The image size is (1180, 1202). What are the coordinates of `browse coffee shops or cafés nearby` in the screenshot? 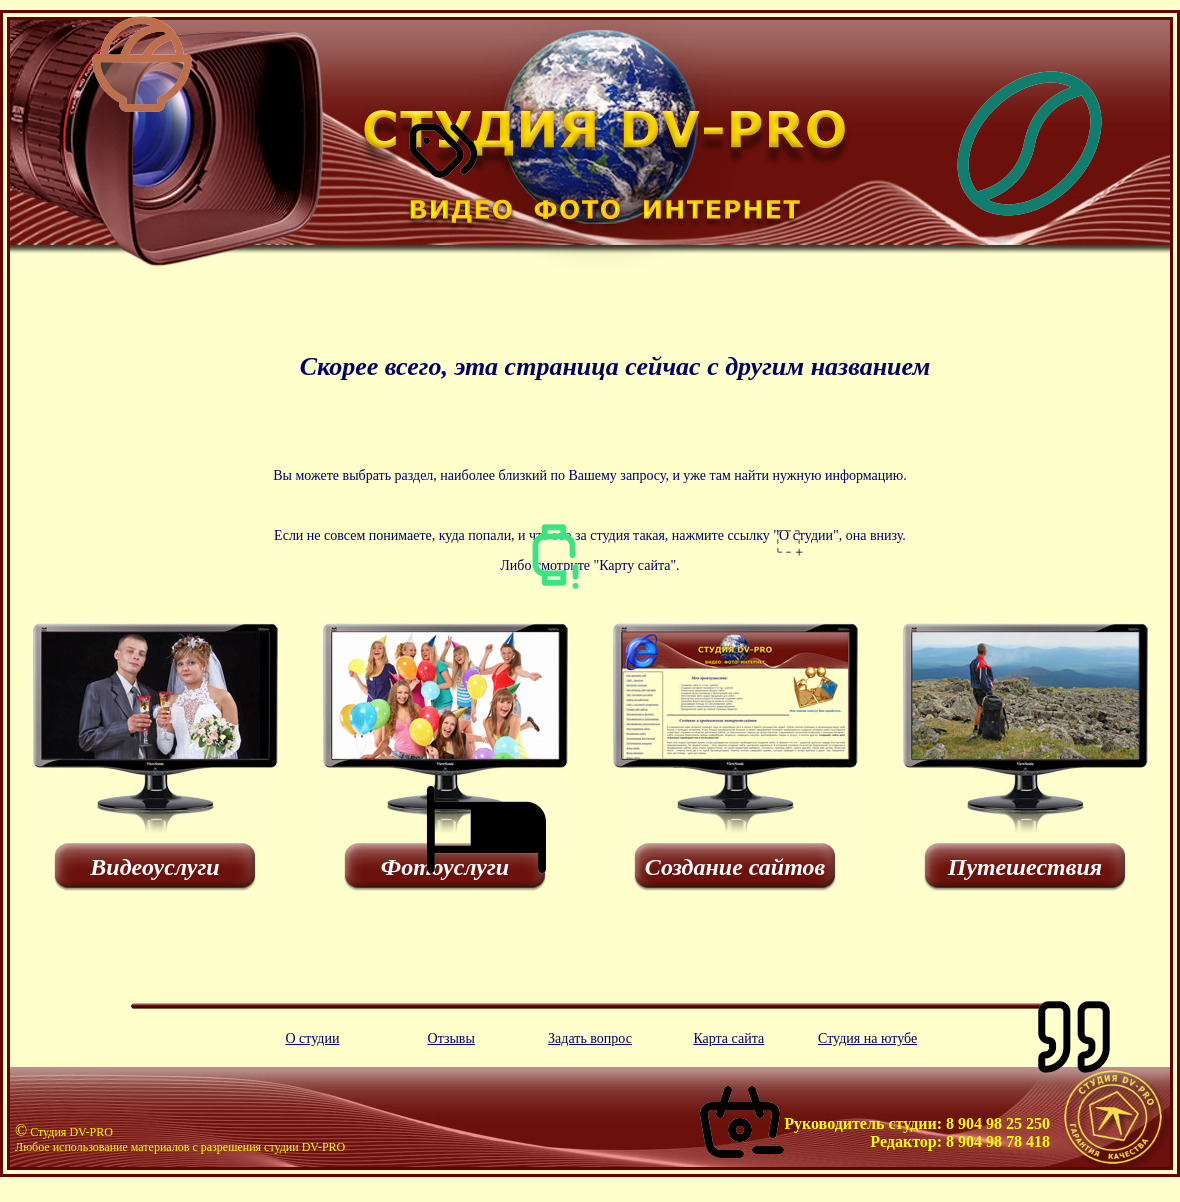 It's located at (1029, 143).